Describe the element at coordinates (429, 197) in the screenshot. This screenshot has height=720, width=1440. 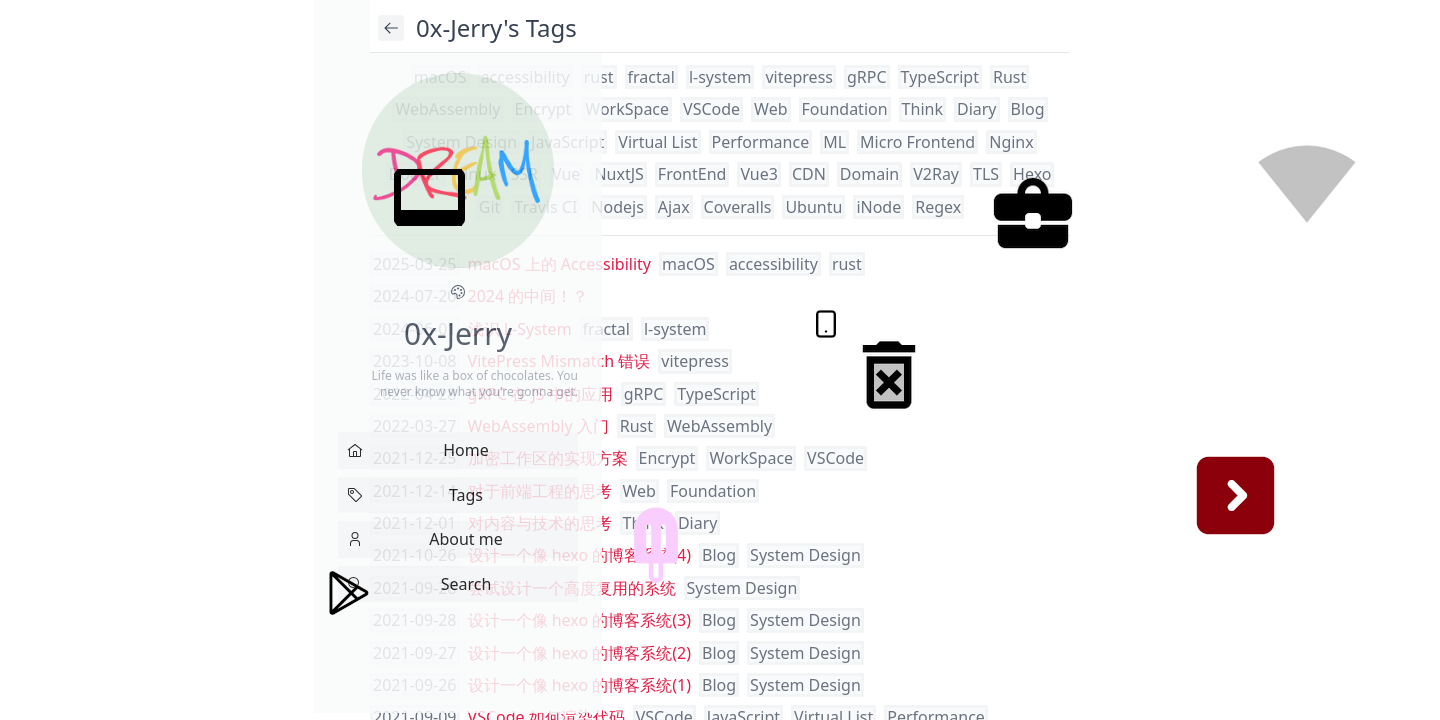
I see `video player with caption or subtitle area` at that location.